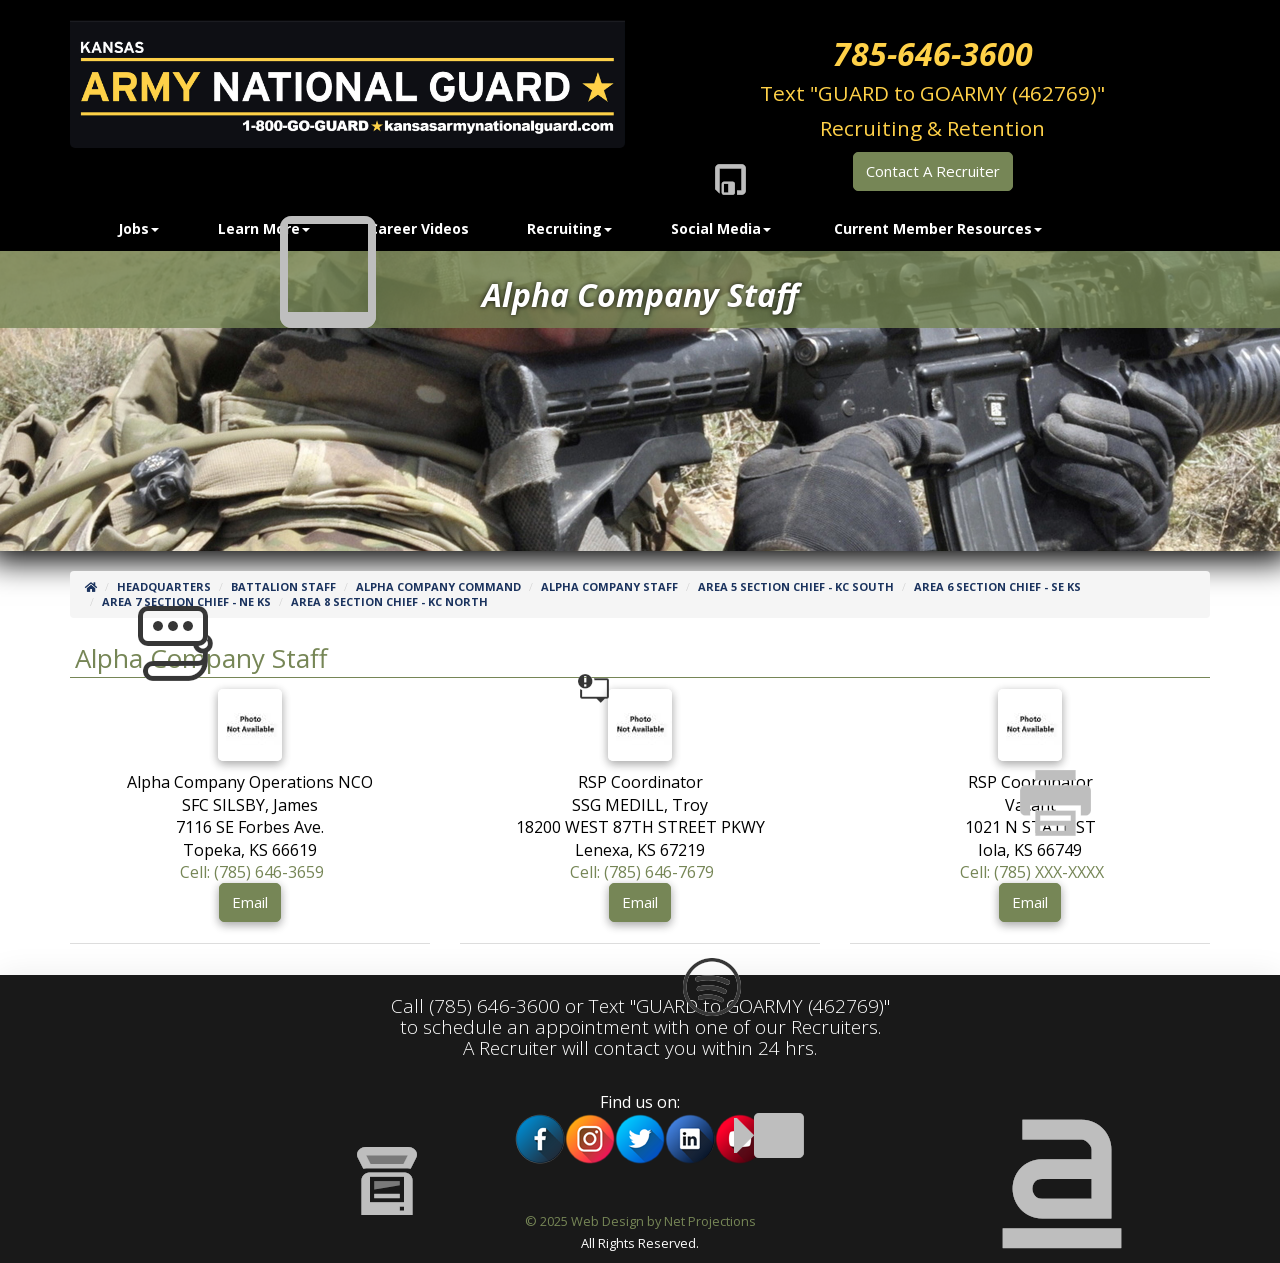 This screenshot has height=1263, width=1280. What do you see at coordinates (1062, 1179) in the screenshot?
I see `apply underline formatting to selected text` at bounding box center [1062, 1179].